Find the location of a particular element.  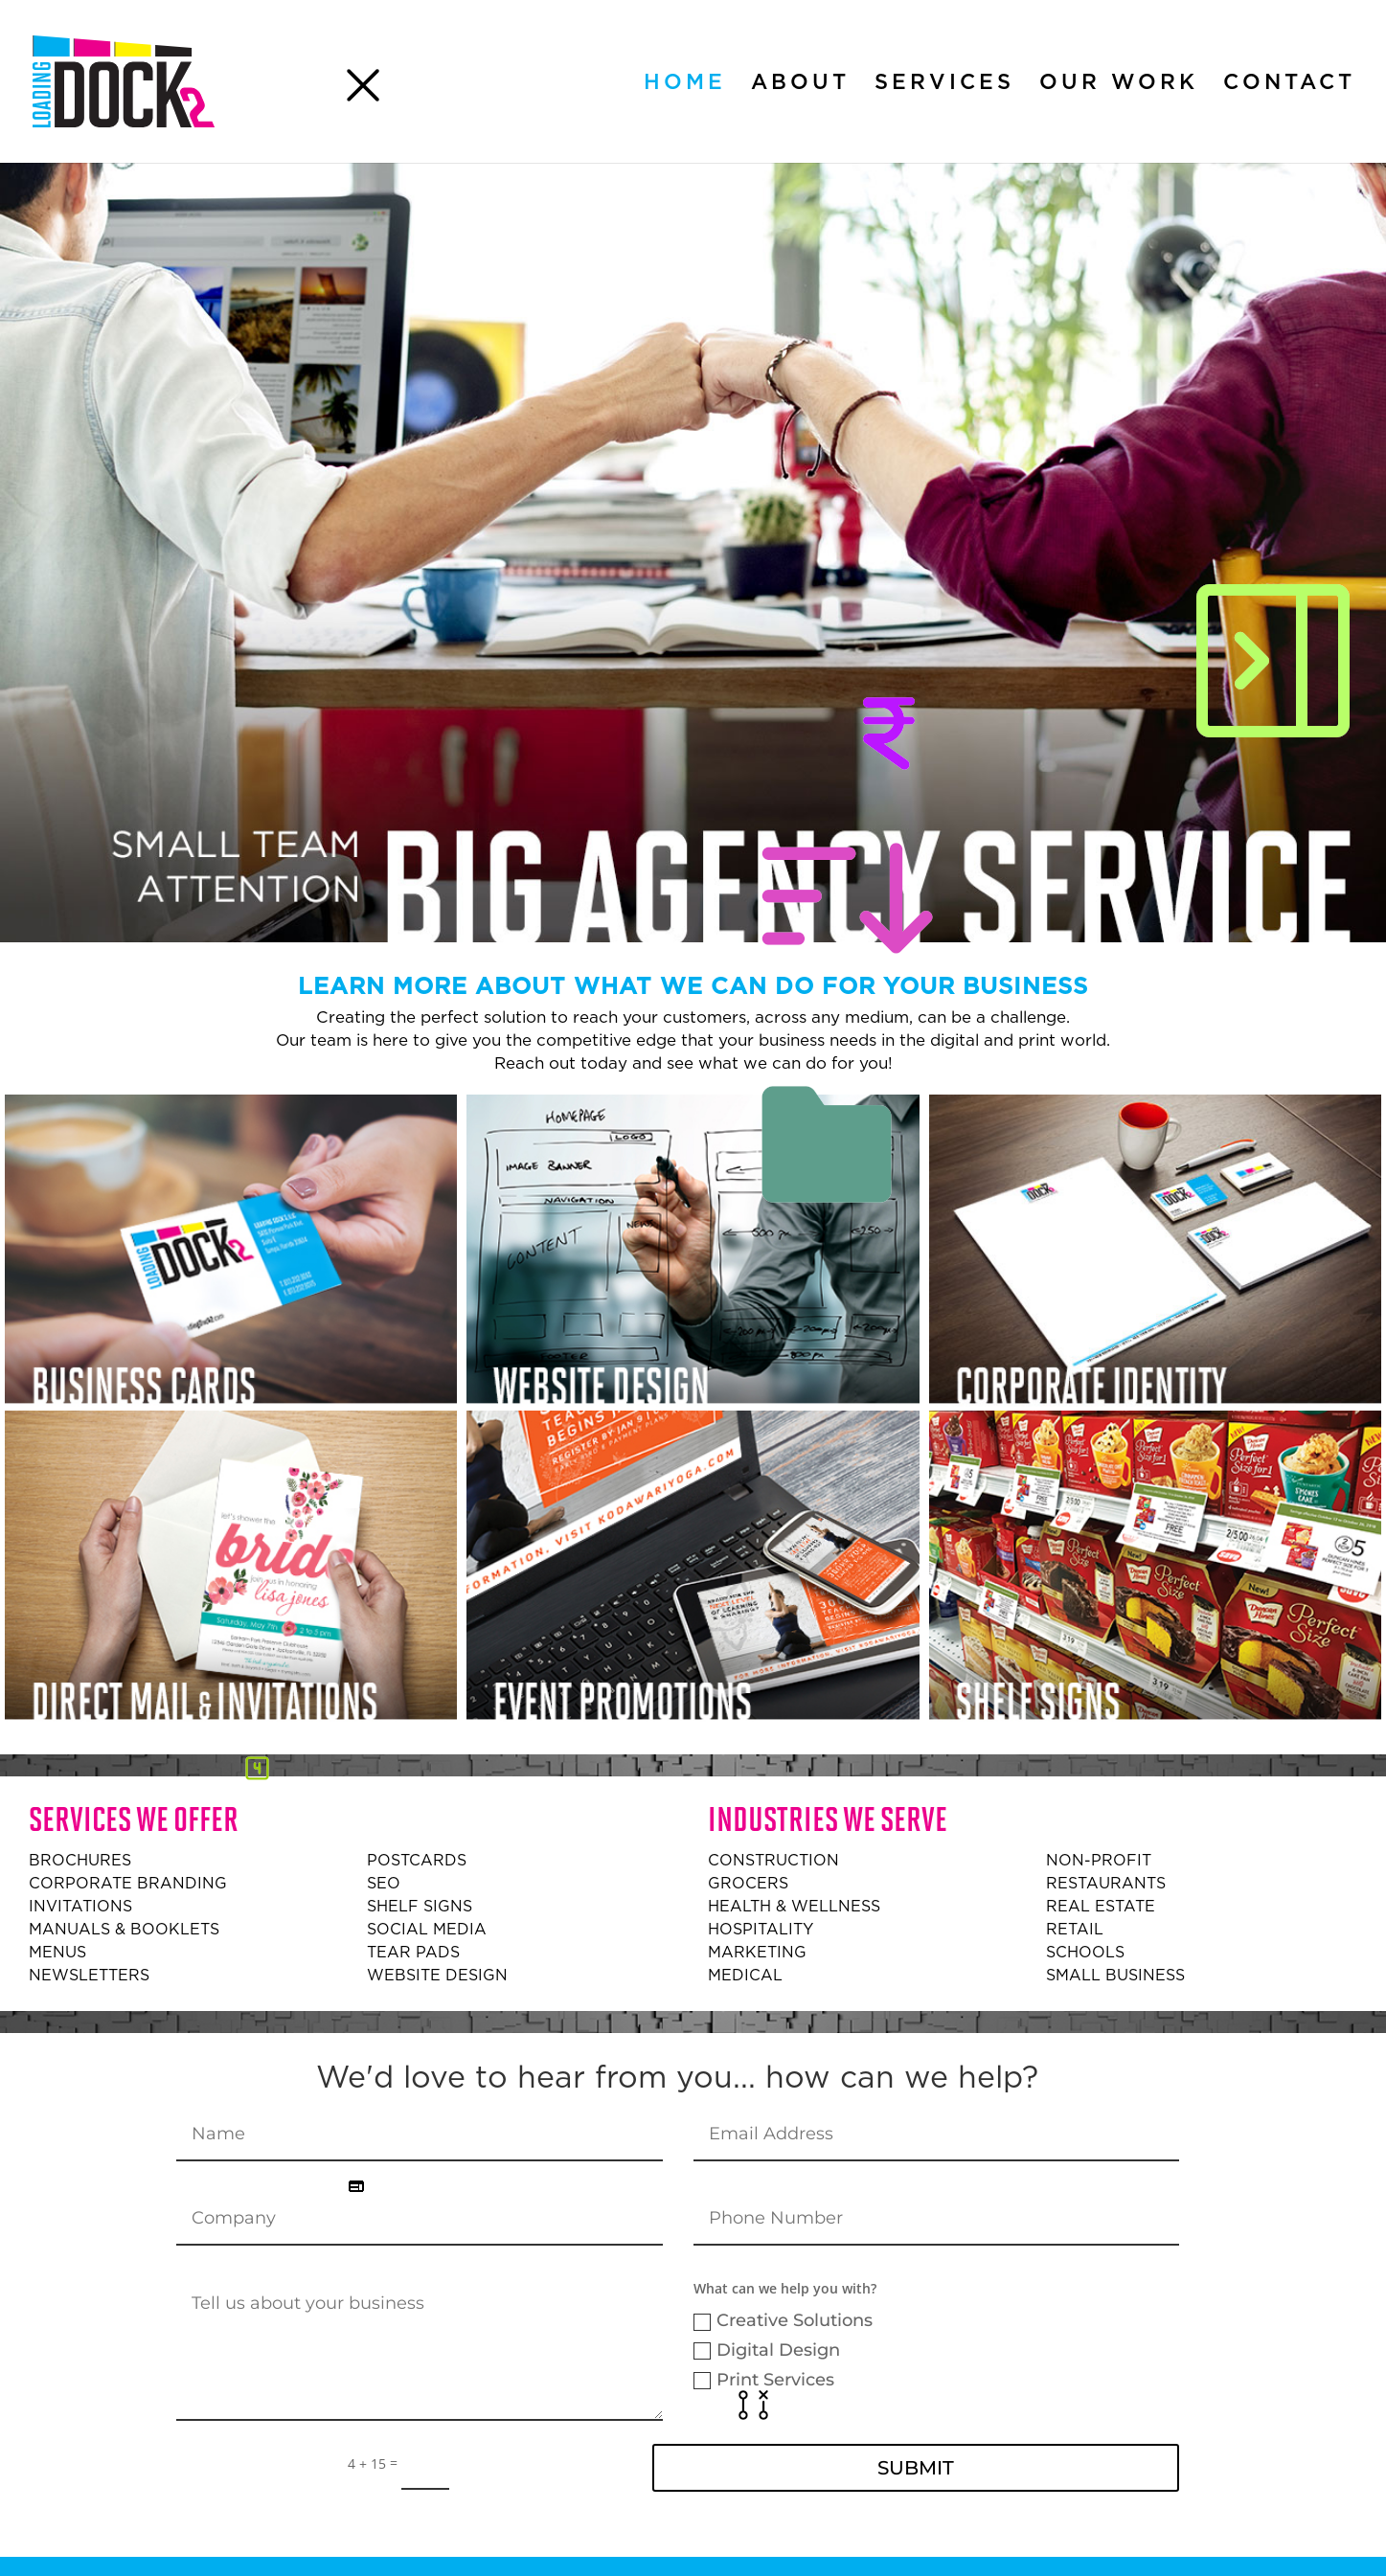

open folder or directory is located at coordinates (827, 1144).